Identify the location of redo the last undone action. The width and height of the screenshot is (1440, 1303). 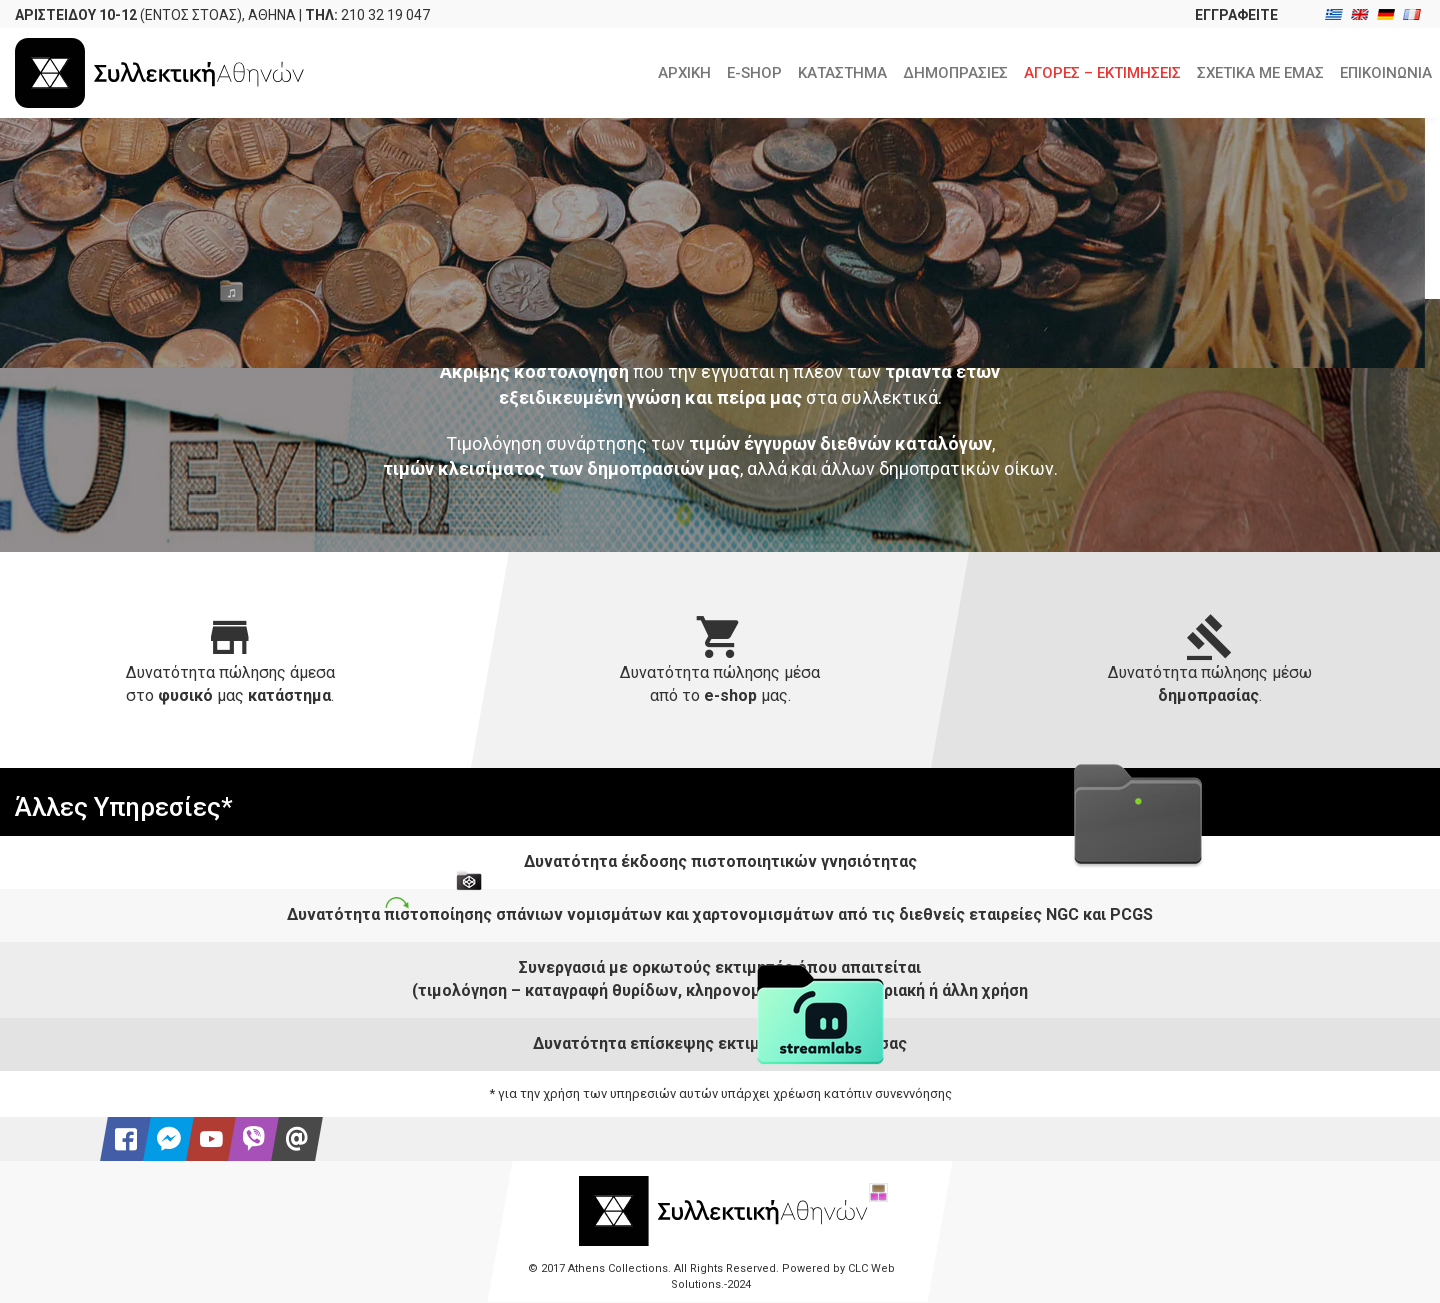
(396, 902).